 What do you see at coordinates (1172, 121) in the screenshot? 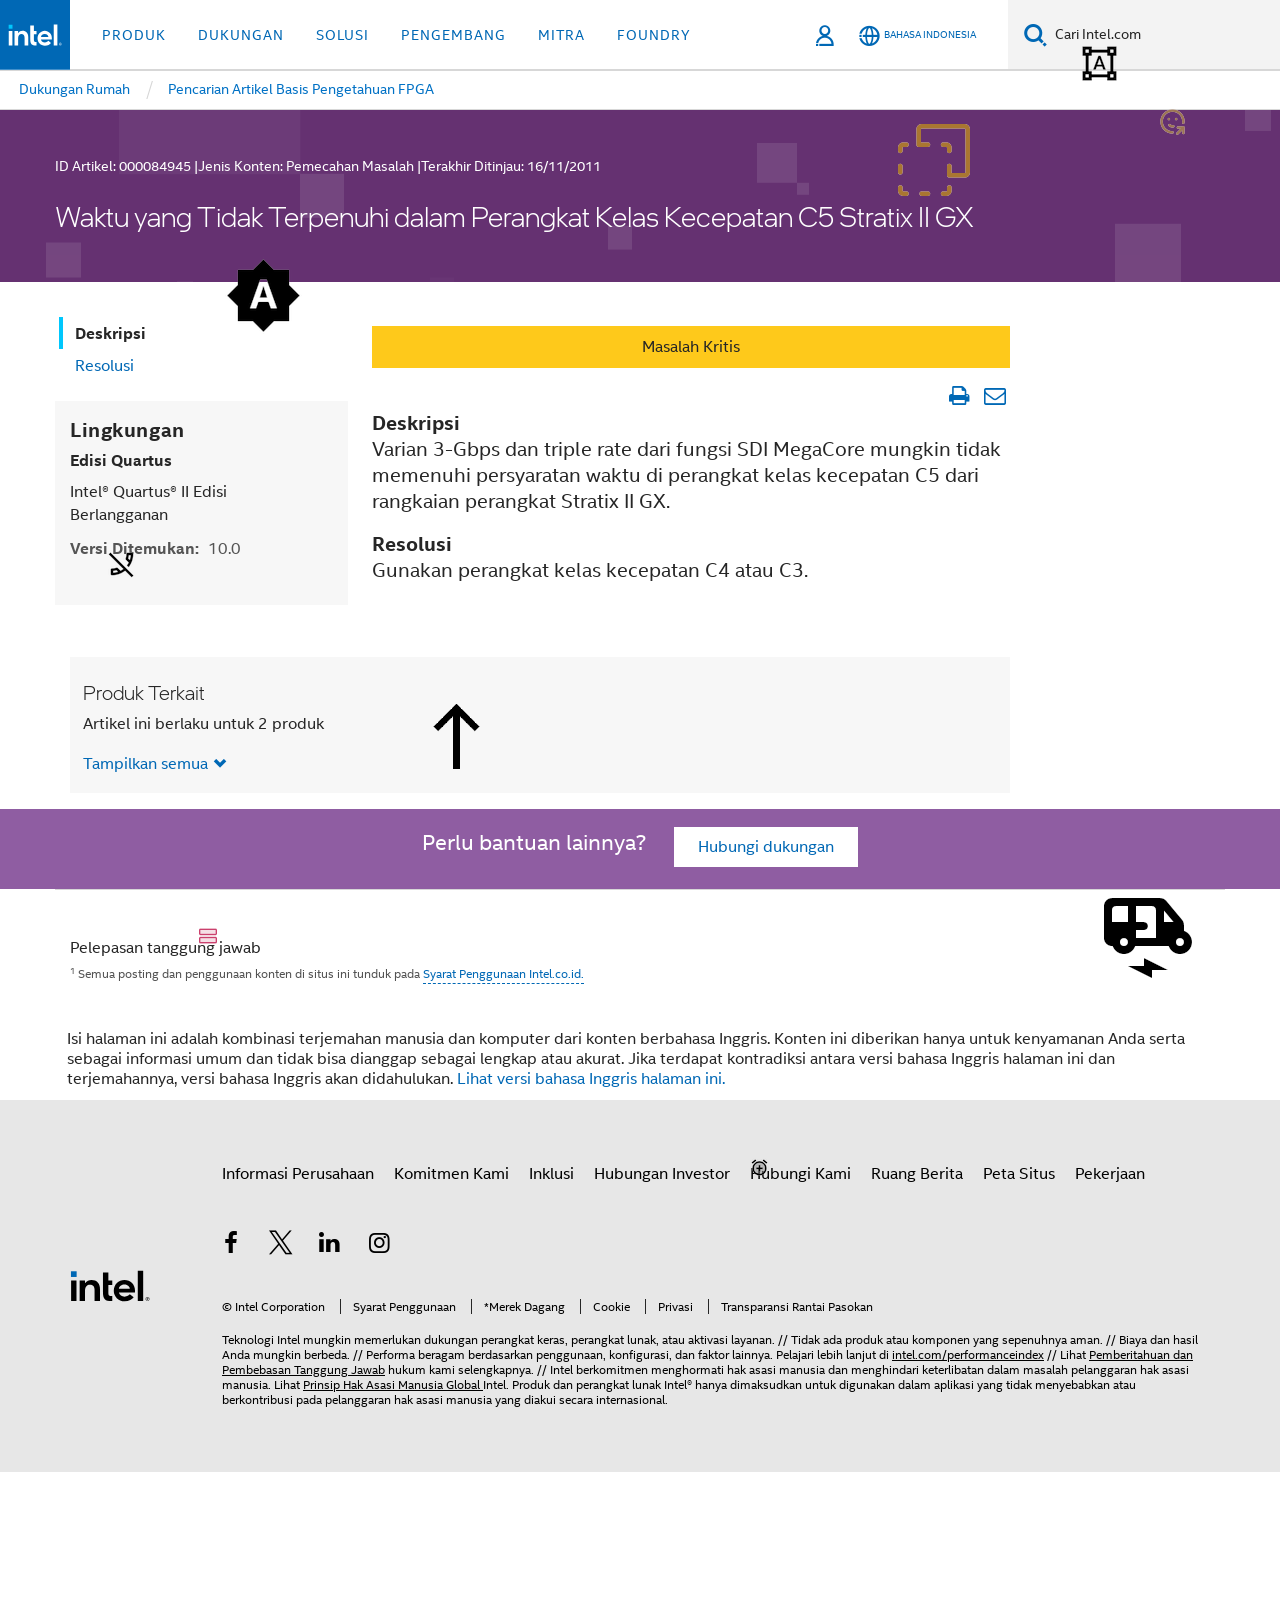
I see `share your mood or status with others` at bounding box center [1172, 121].